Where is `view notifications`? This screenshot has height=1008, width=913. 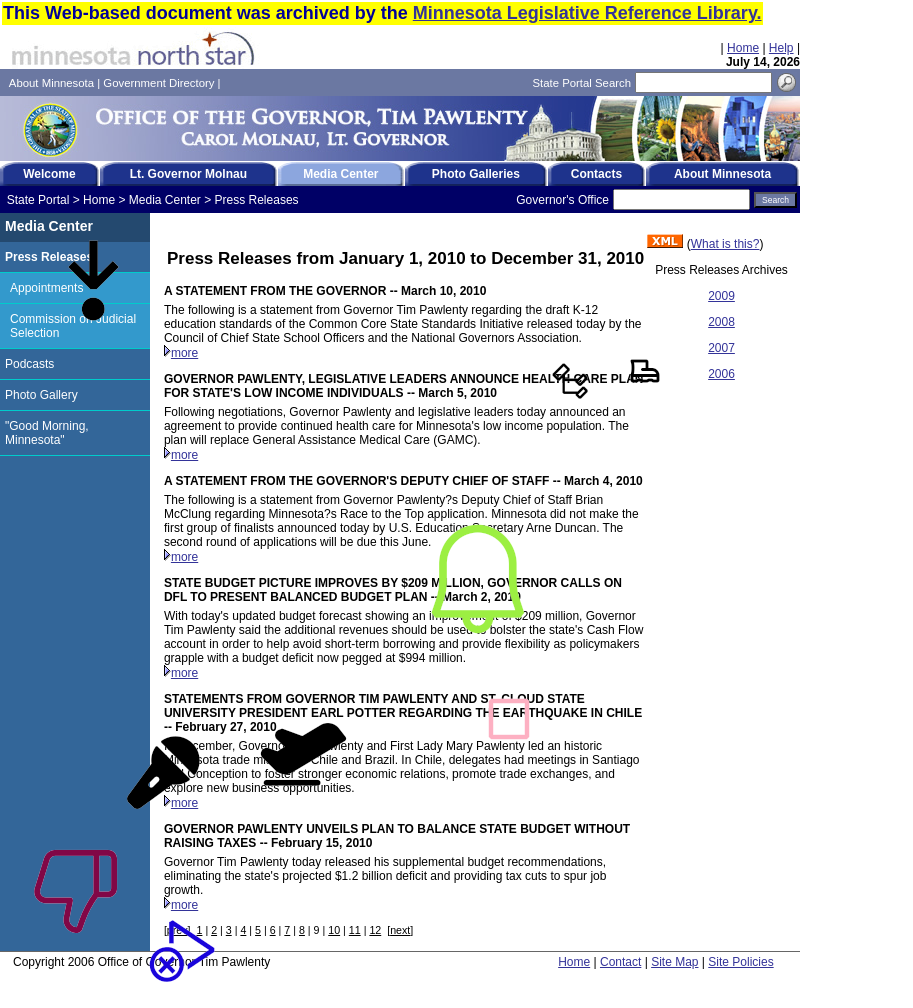
view notifications is located at coordinates (478, 579).